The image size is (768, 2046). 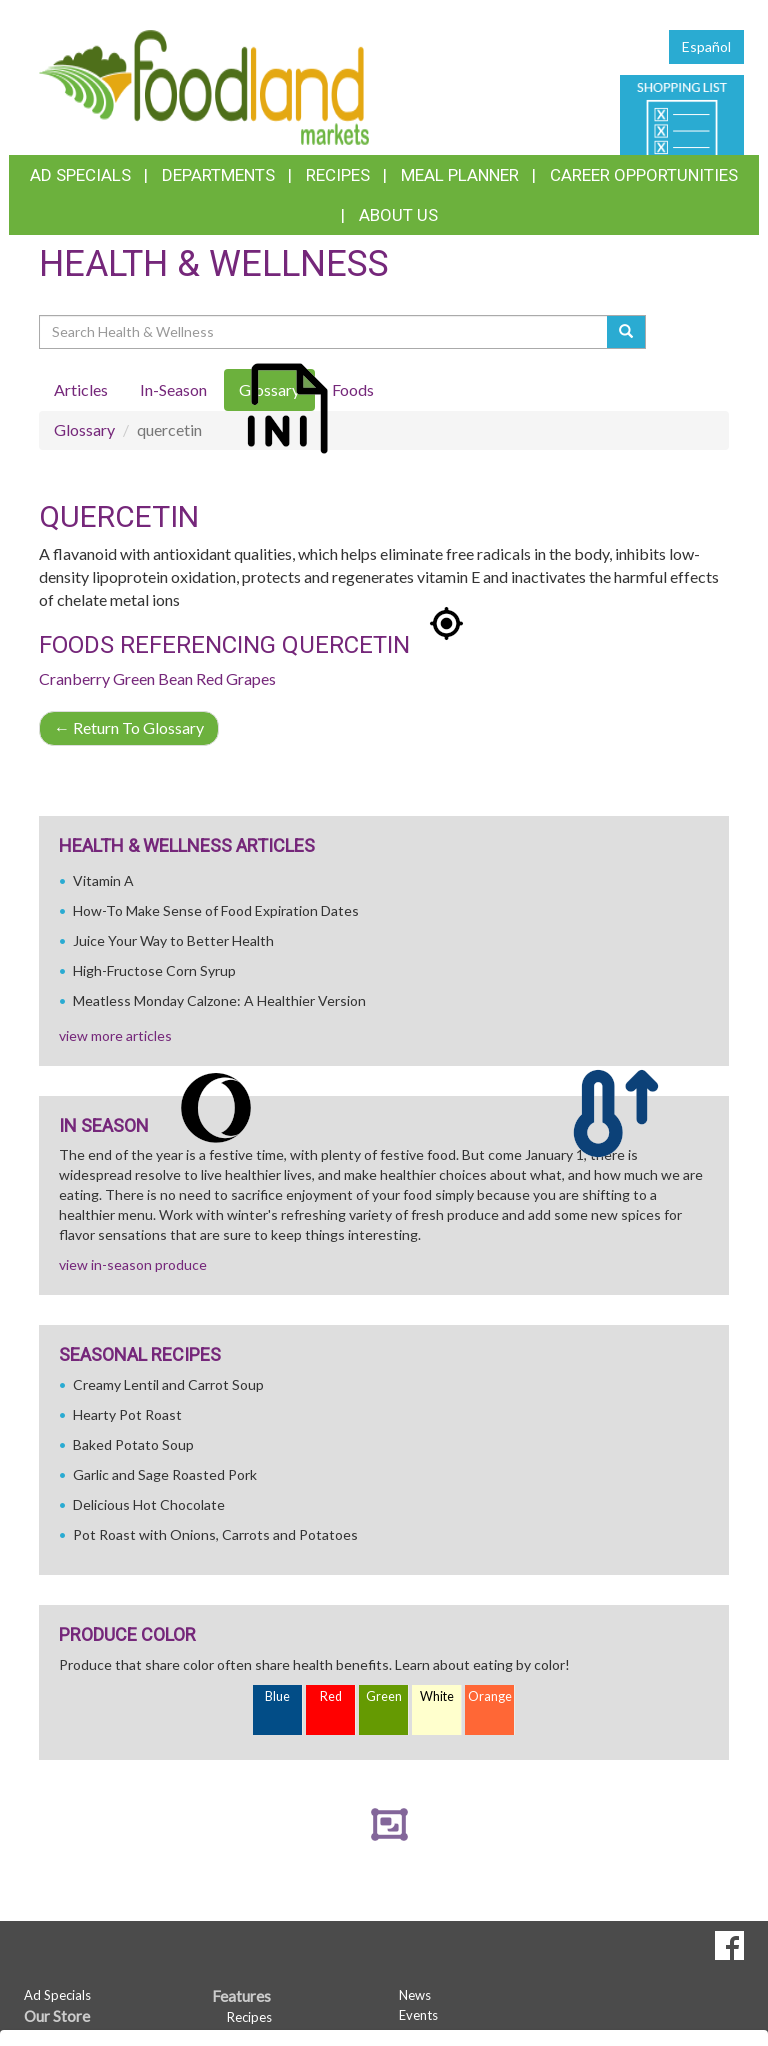 What do you see at coordinates (216, 1109) in the screenshot?
I see `open Opera browser` at bounding box center [216, 1109].